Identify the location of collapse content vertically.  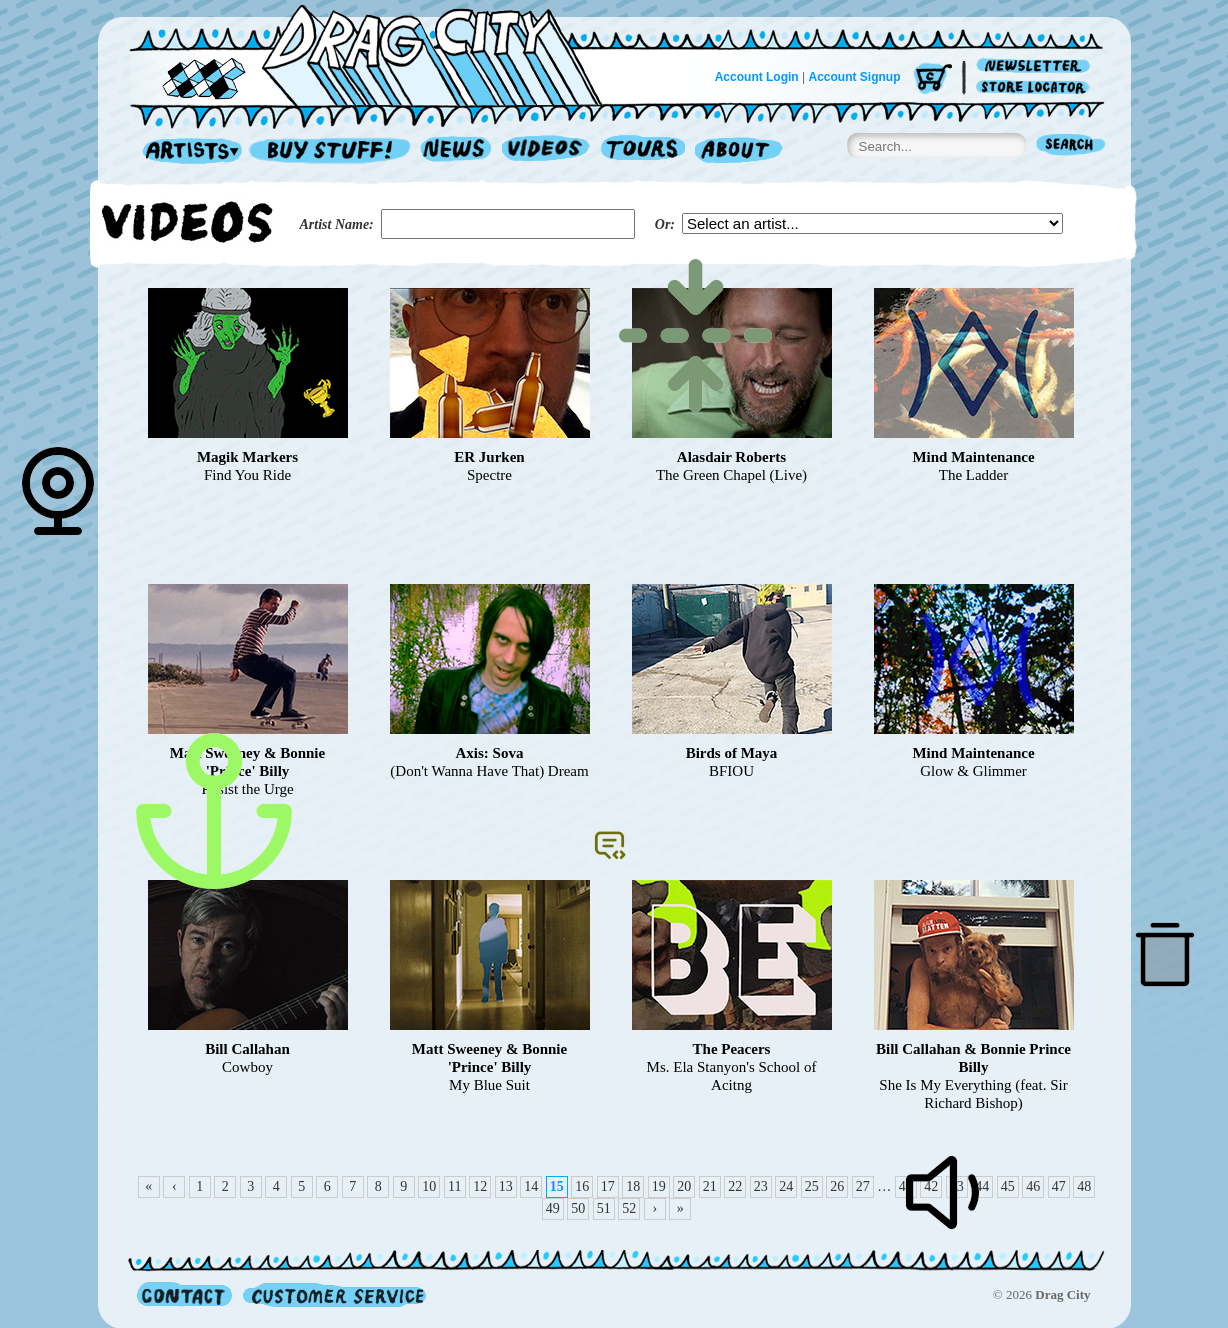
(695, 335).